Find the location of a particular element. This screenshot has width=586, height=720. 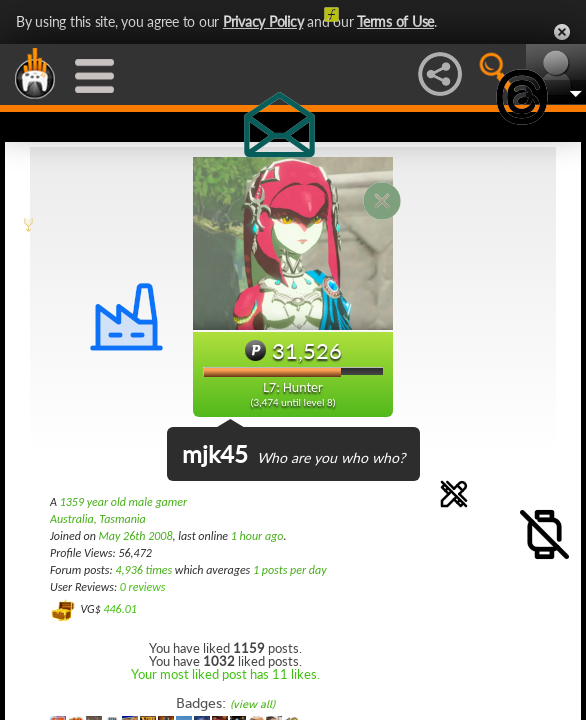

merge branches or items together is located at coordinates (28, 224).